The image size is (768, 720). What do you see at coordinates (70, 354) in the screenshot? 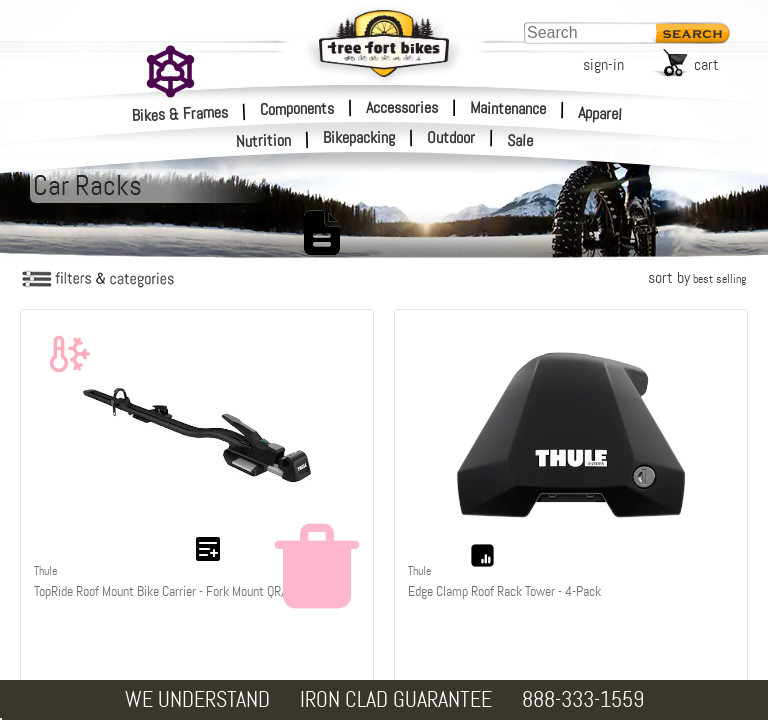
I see `indicates cold or freezing temperature` at bounding box center [70, 354].